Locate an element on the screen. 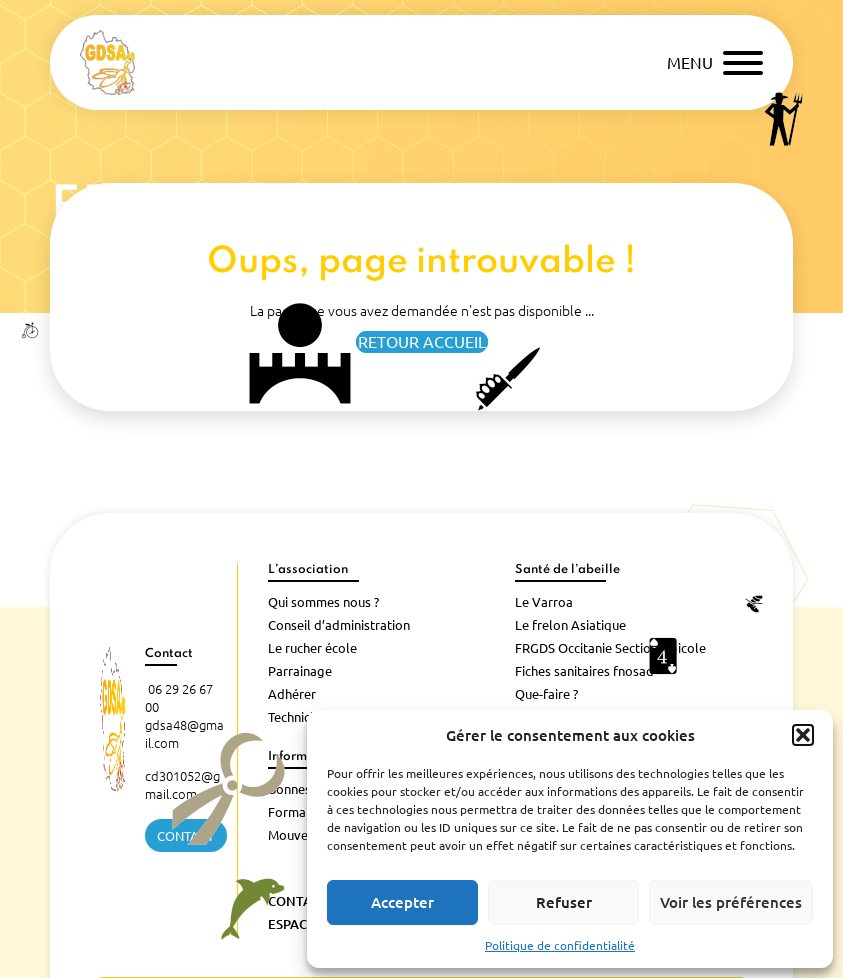  vintage or classic cycling mode is located at coordinates (30, 330).